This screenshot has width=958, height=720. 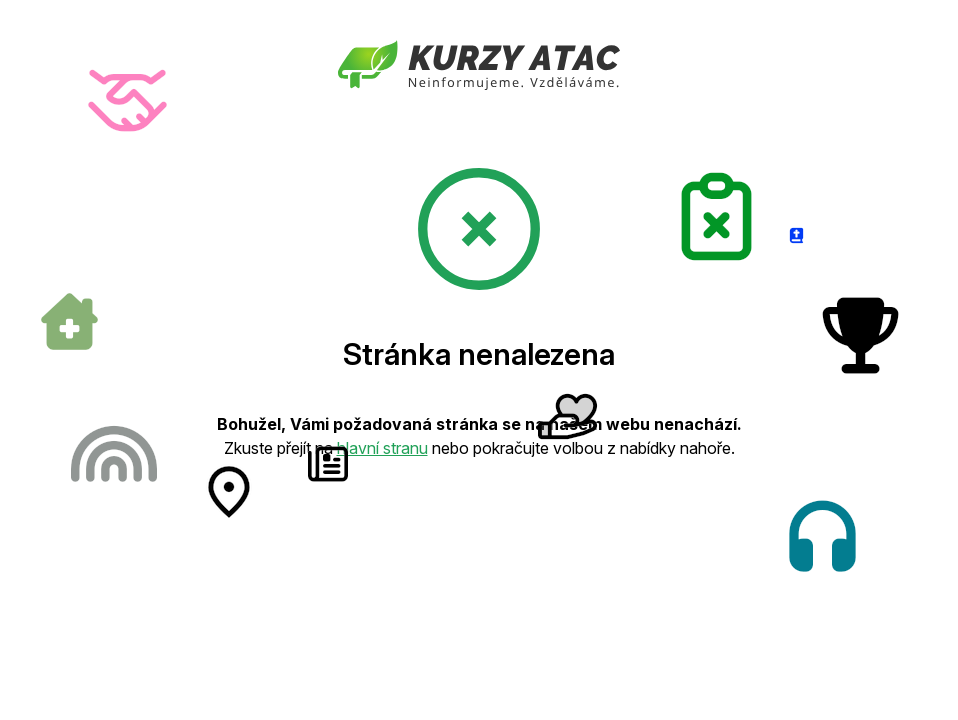 I want to click on access medical or healthcare services, so click(x=69, y=321).